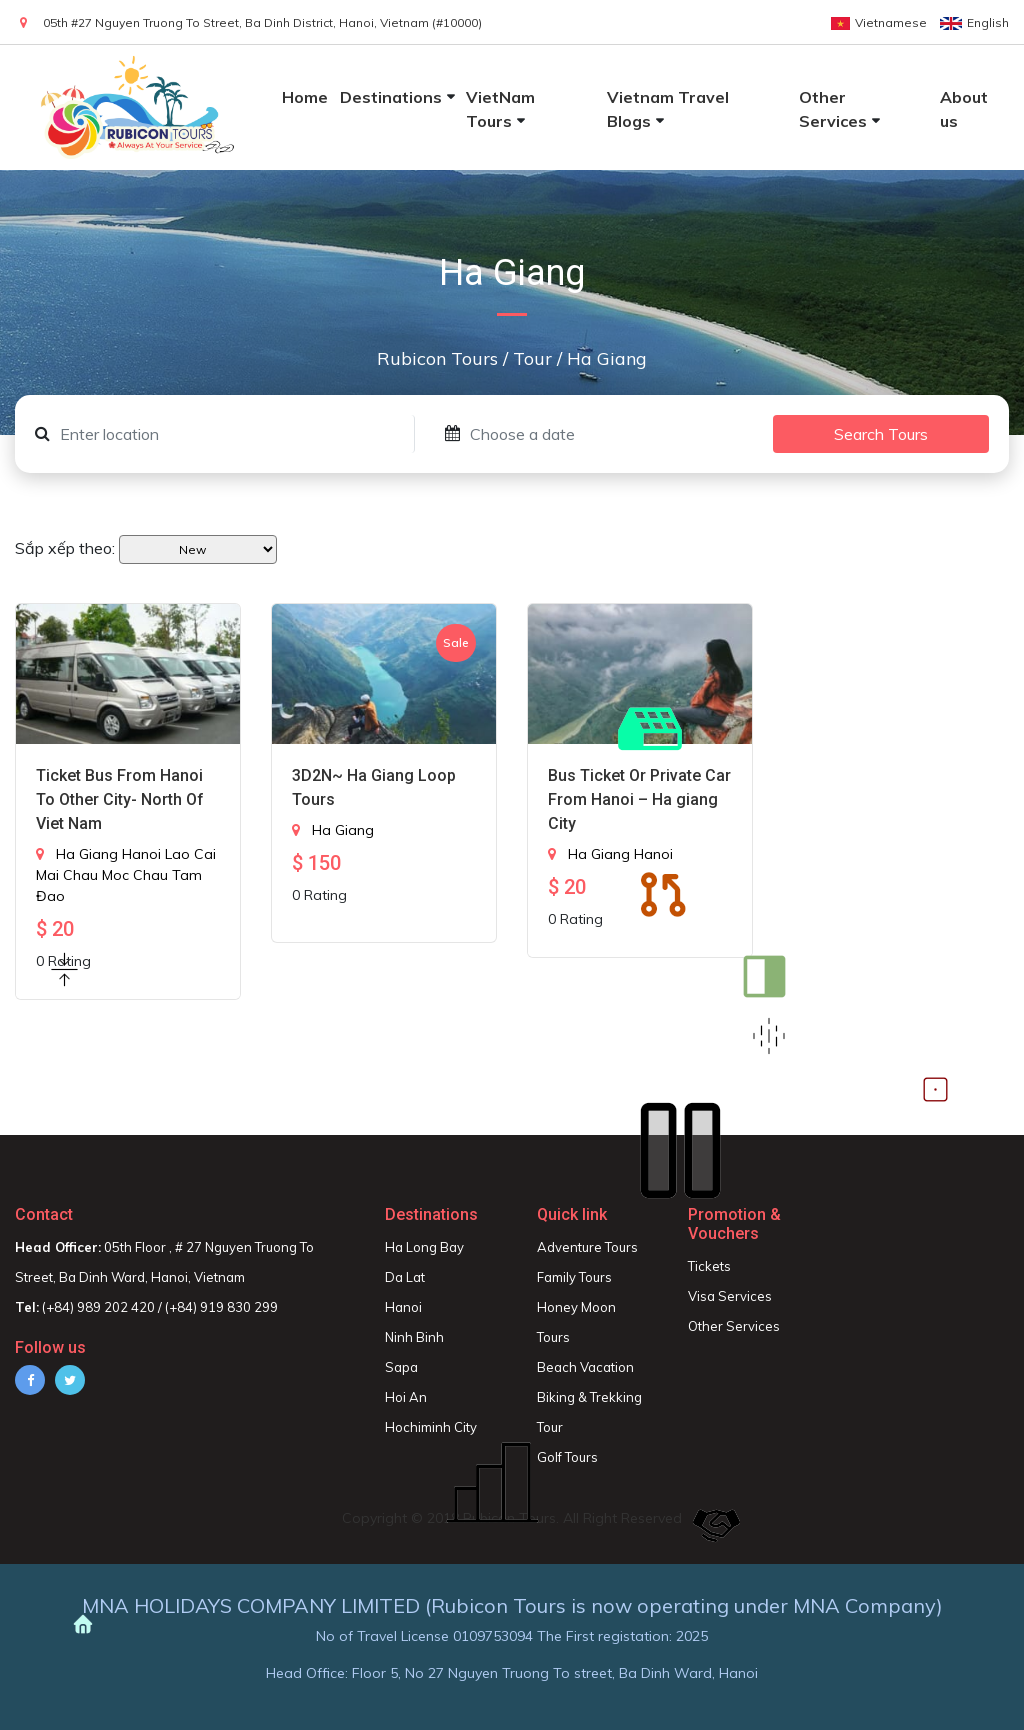 This screenshot has height=1730, width=1024. I want to click on toggle between split-screen view, so click(764, 976).